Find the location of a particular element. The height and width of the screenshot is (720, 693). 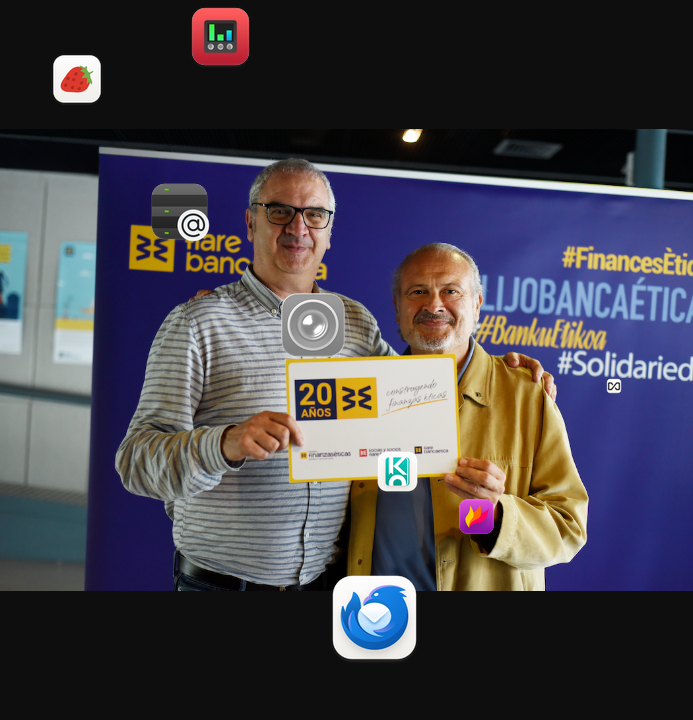

open the camera app is located at coordinates (313, 325).